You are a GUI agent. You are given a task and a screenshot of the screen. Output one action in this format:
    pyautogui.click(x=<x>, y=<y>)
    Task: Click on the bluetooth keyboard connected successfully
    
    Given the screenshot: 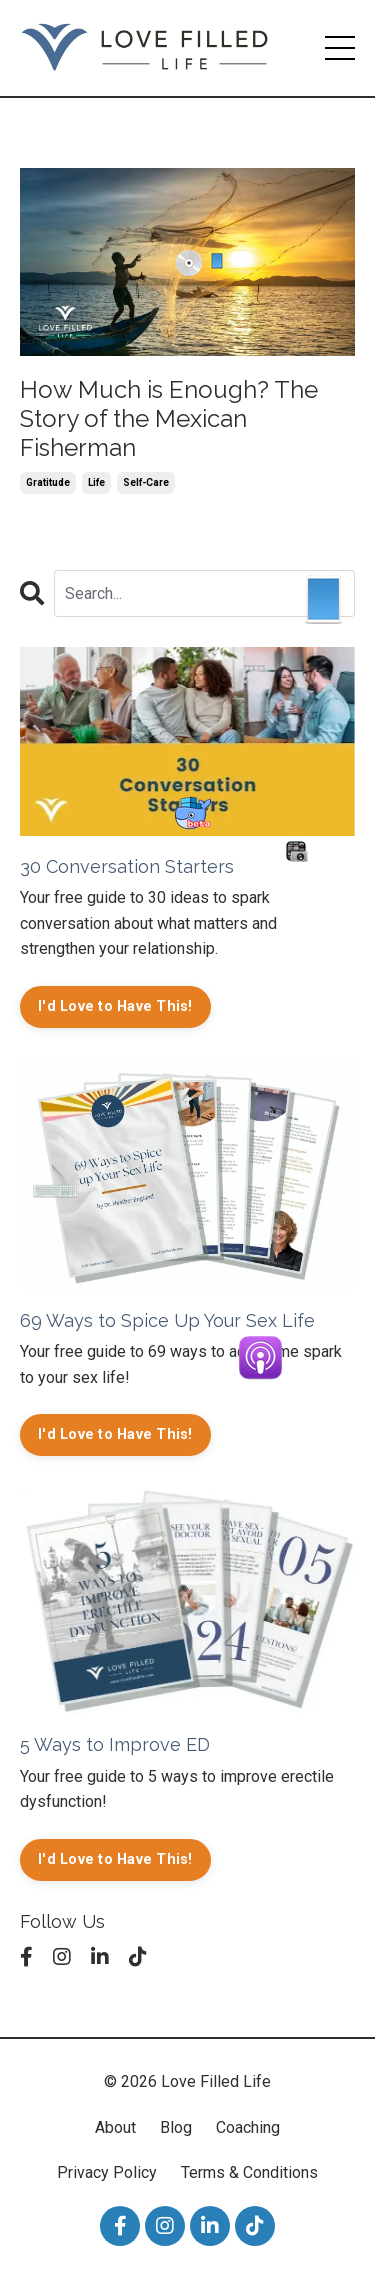 What is the action you would take?
    pyautogui.click(x=55, y=1191)
    